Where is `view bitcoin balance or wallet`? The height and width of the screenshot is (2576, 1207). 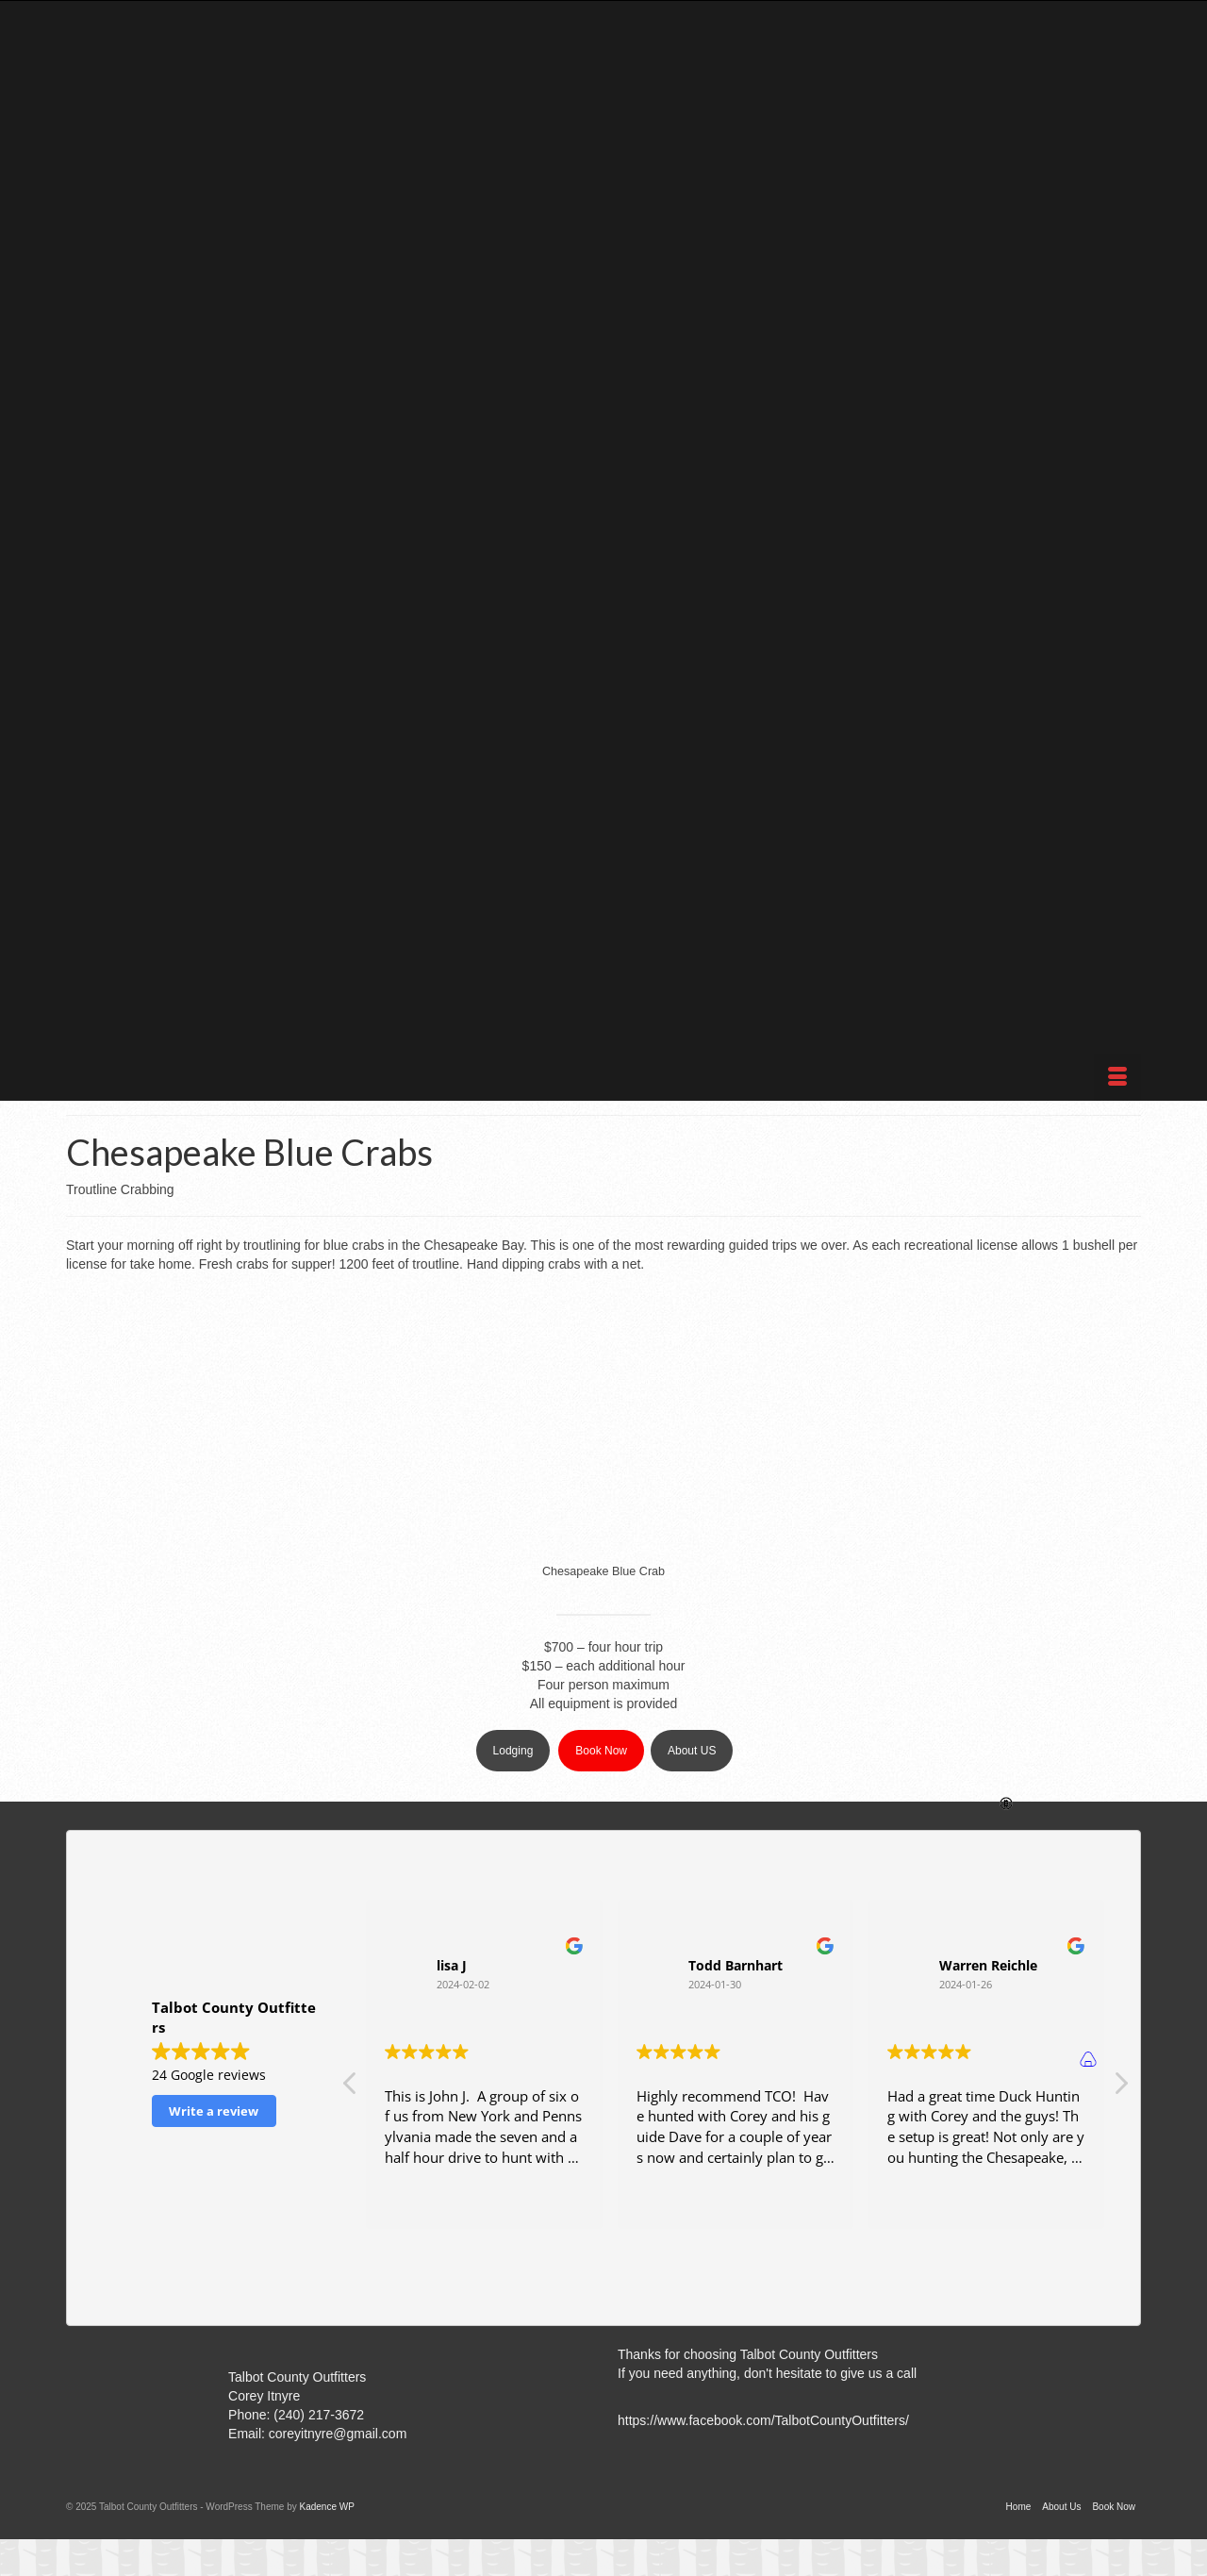
view bitcoin balance or wallet is located at coordinates (1006, 1803).